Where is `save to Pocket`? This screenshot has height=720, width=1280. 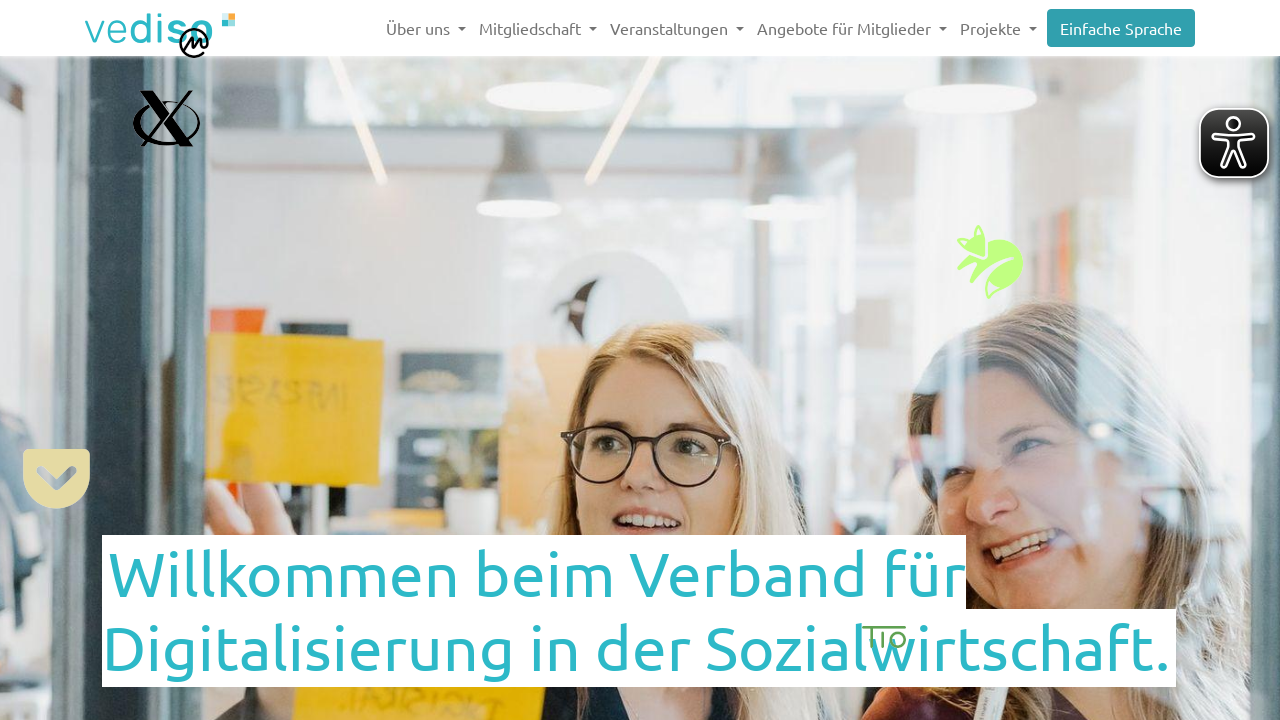
save to Pocket is located at coordinates (56, 477).